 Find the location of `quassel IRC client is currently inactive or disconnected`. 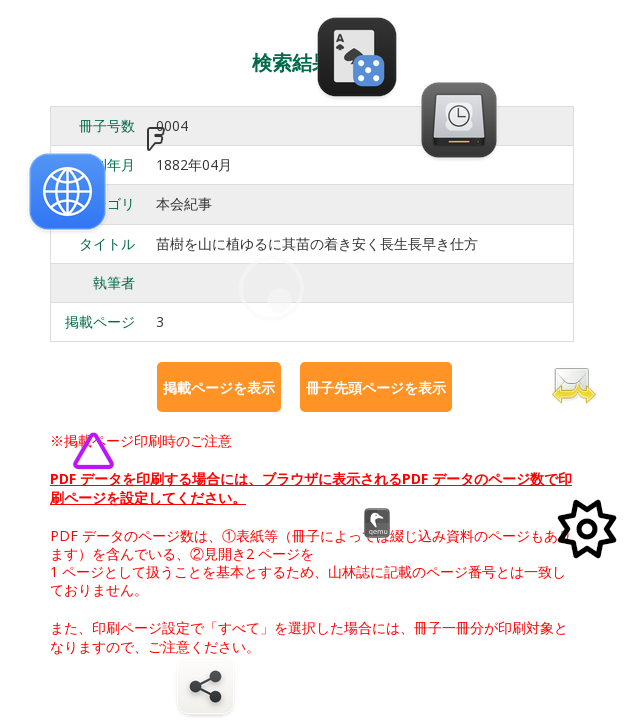

quassel IRC client is currently inactive or disconnected is located at coordinates (271, 288).